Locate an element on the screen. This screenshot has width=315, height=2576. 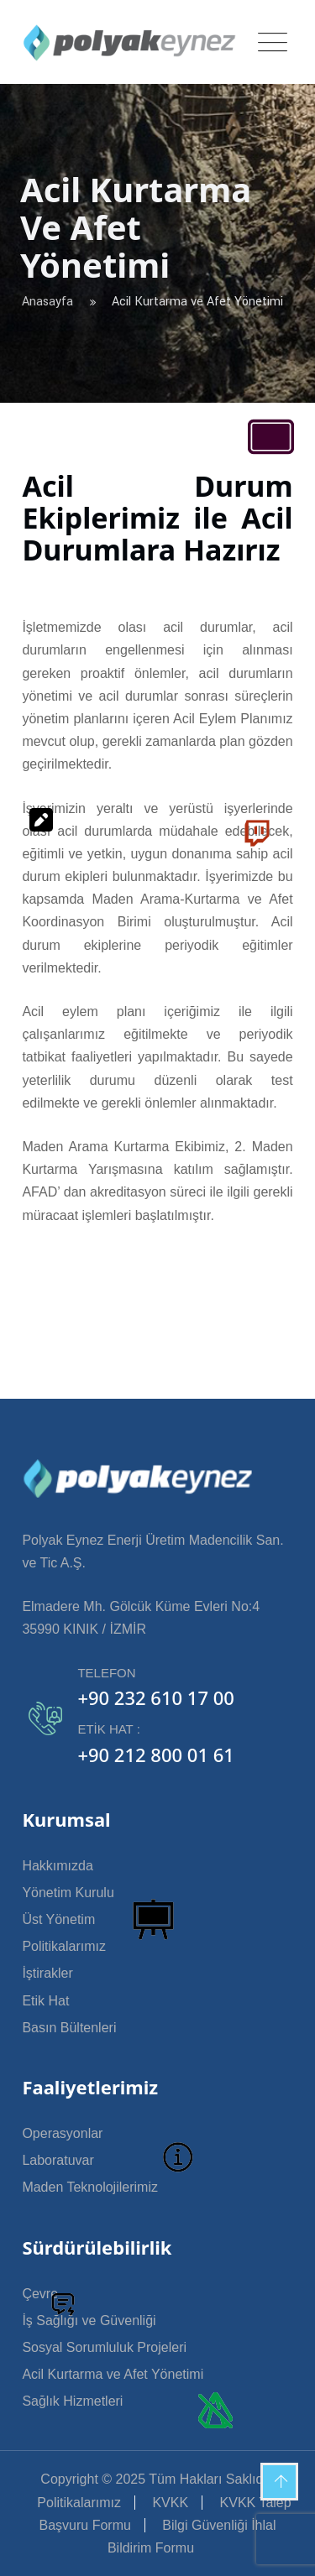
send a quick reply or instant message is located at coordinates (63, 2303).